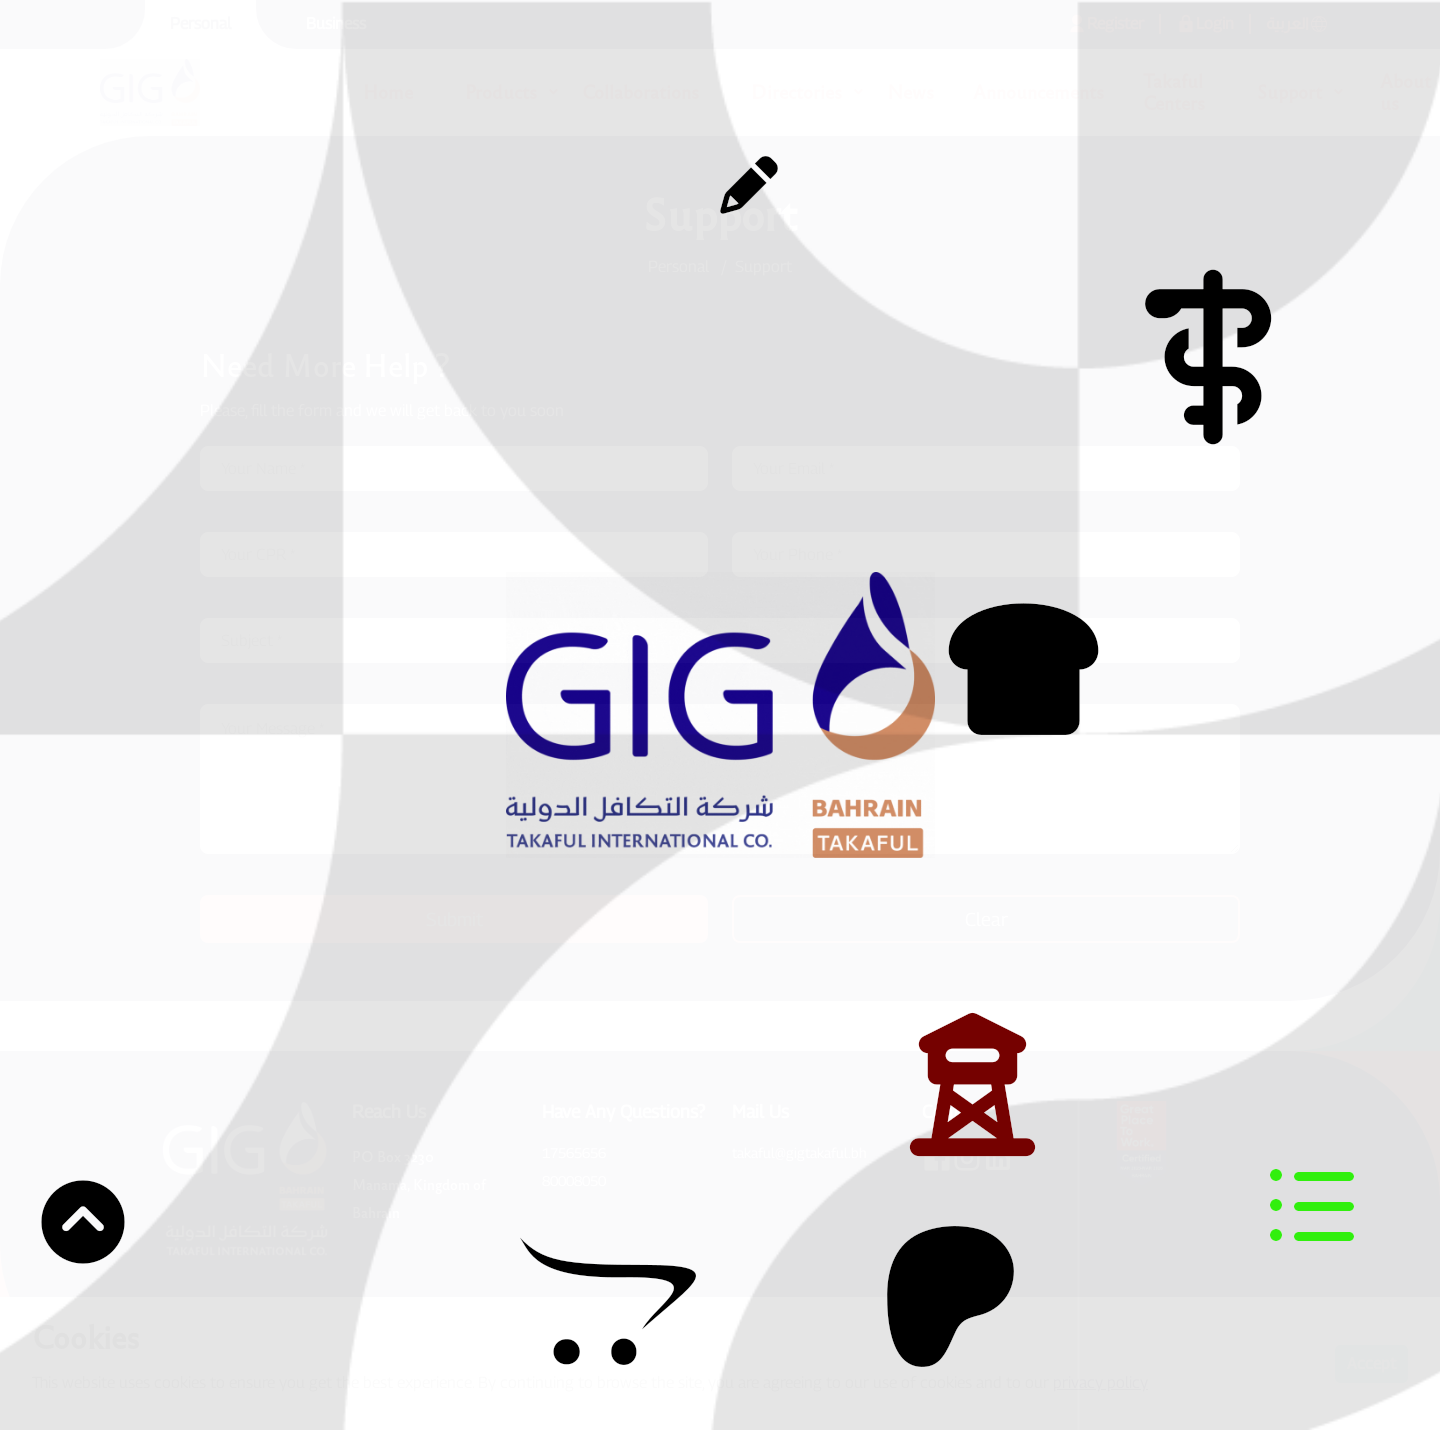  Describe the element at coordinates (608, 1301) in the screenshot. I see `visit the OpenCart e-commerce platform` at that location.